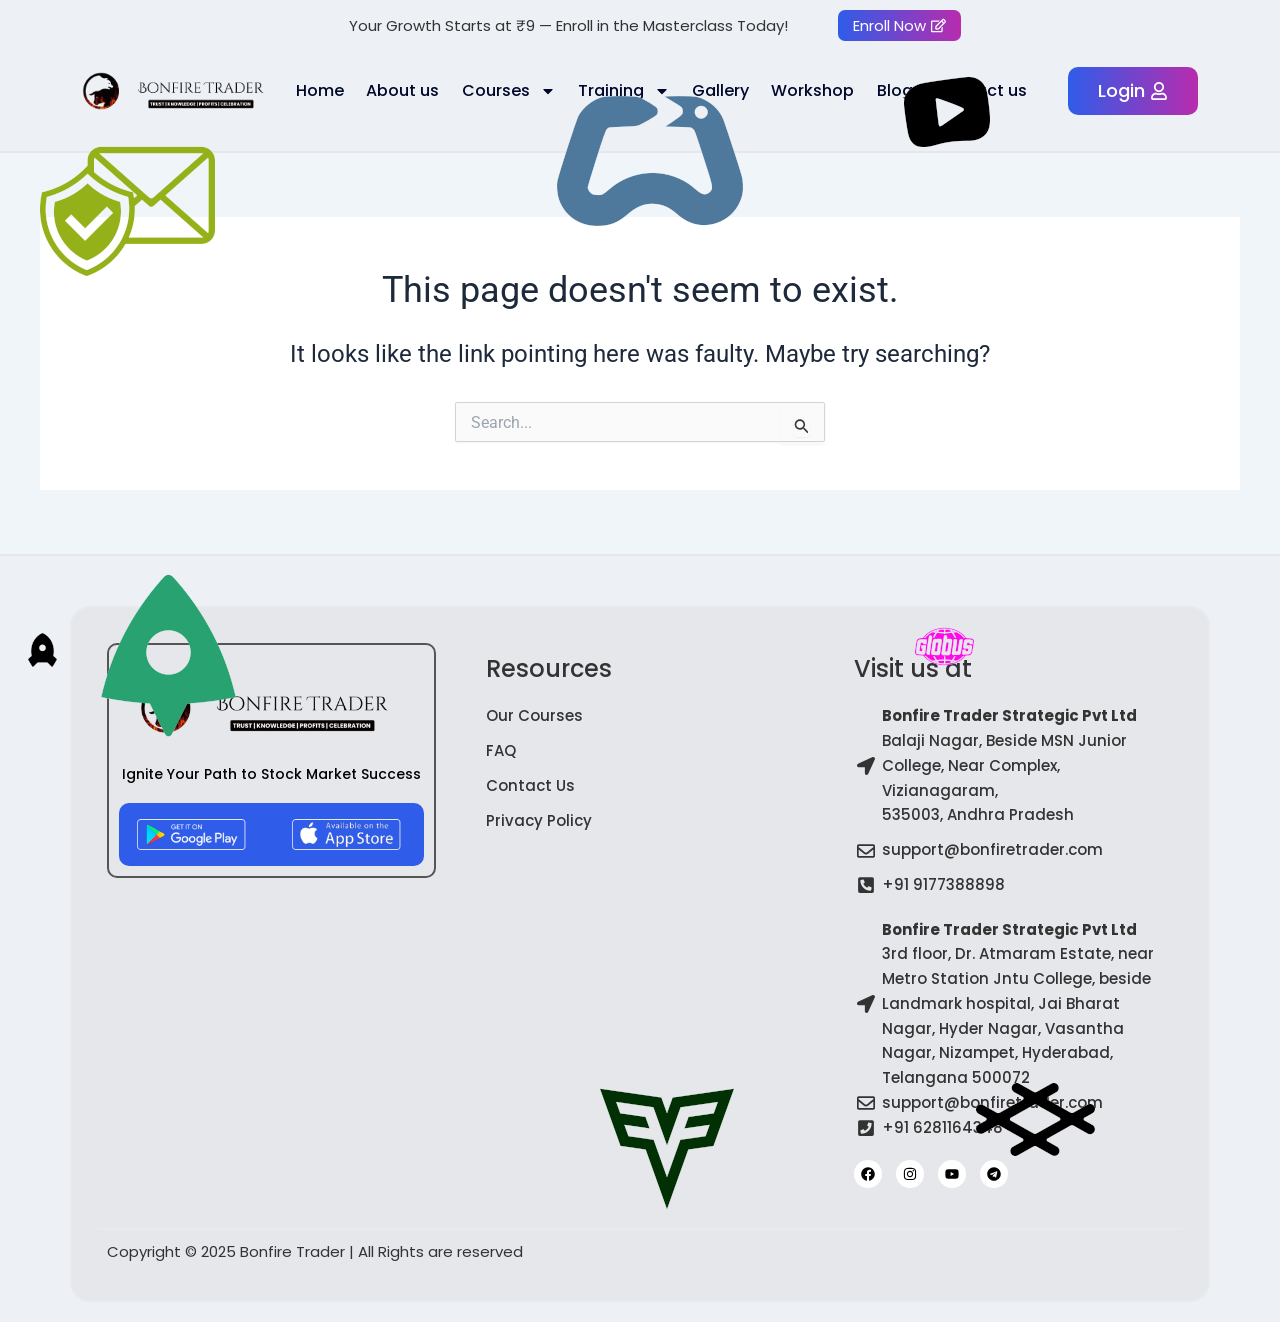 This screenshot has height=1322, width=1280. What do you see at coordinates (1035, 1119) in the screenshot?
I see `traefik mesh service logo` at bounding box center [1035, 1119].